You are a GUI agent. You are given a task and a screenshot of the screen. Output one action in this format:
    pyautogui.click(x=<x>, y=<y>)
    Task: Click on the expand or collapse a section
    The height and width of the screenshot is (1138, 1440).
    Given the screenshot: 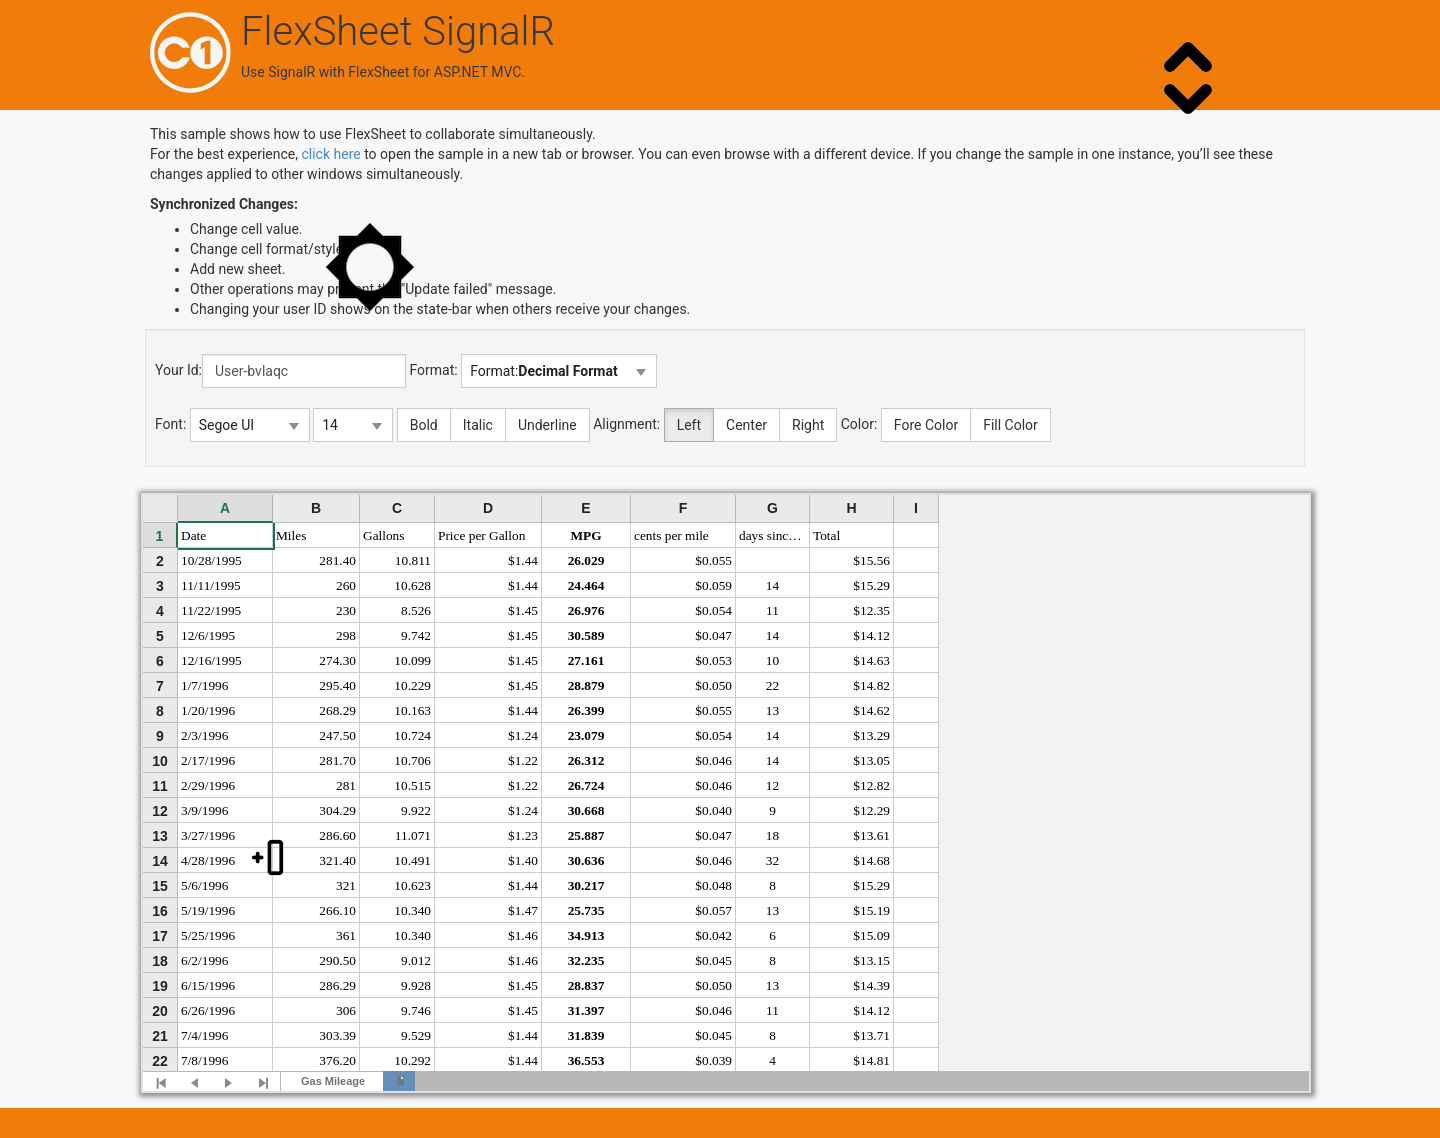 What is the action you would take?
    pyautogui.click(x=1188, y=78)
    